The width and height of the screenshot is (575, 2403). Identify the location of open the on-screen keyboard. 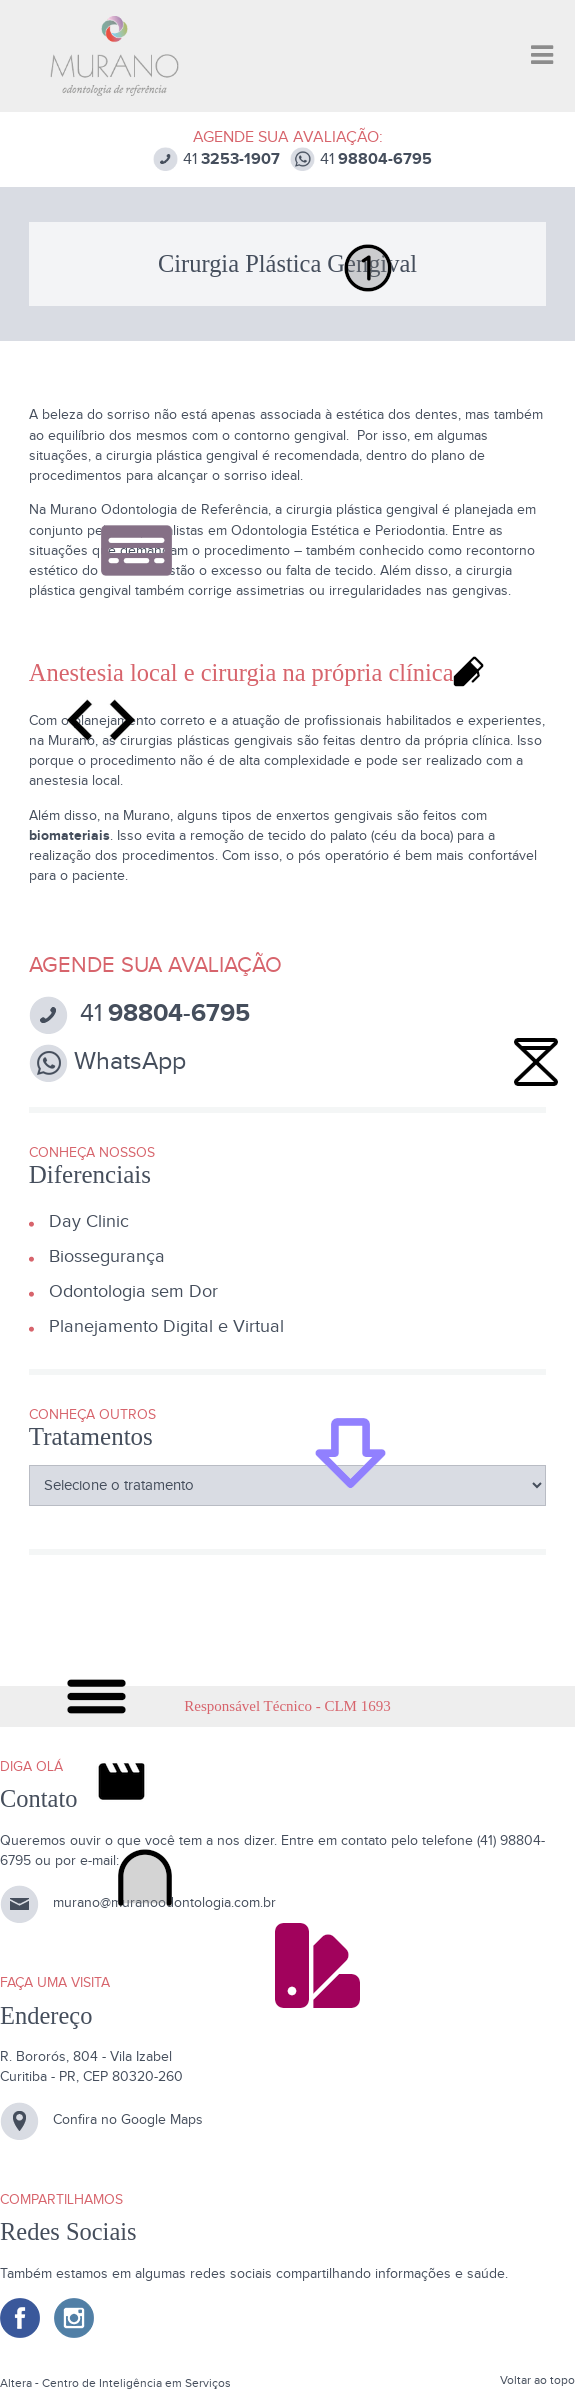
(136, 550).